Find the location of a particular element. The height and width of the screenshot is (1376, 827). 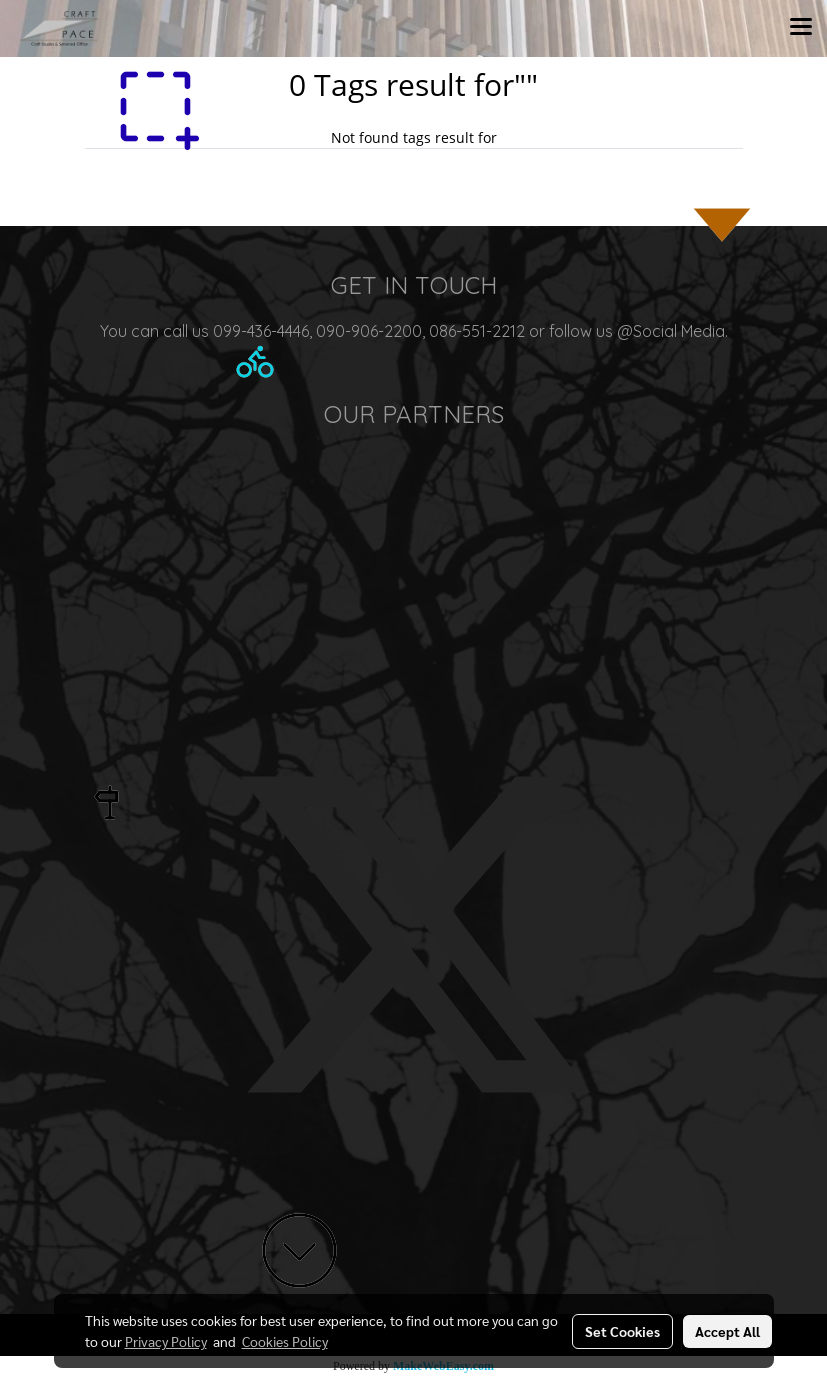

access bike-sharing or cycling options is located at coordinates (255, 361).